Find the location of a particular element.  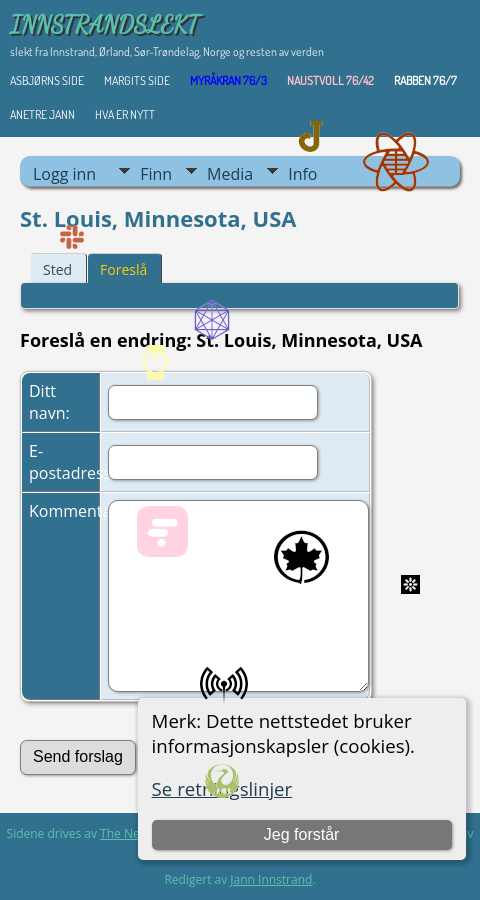

Japan Airlines company logo is located at coordinates (222, 781).